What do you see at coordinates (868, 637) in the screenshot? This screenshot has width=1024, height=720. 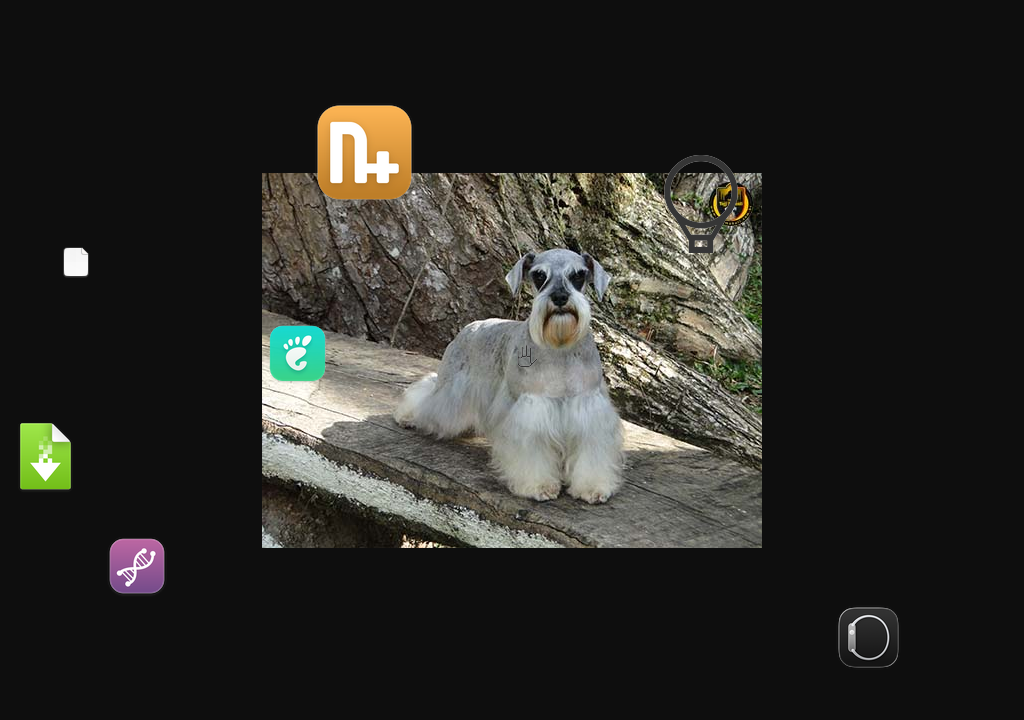 I see `open the Apple Watch app` at bounding box center [868, 637].